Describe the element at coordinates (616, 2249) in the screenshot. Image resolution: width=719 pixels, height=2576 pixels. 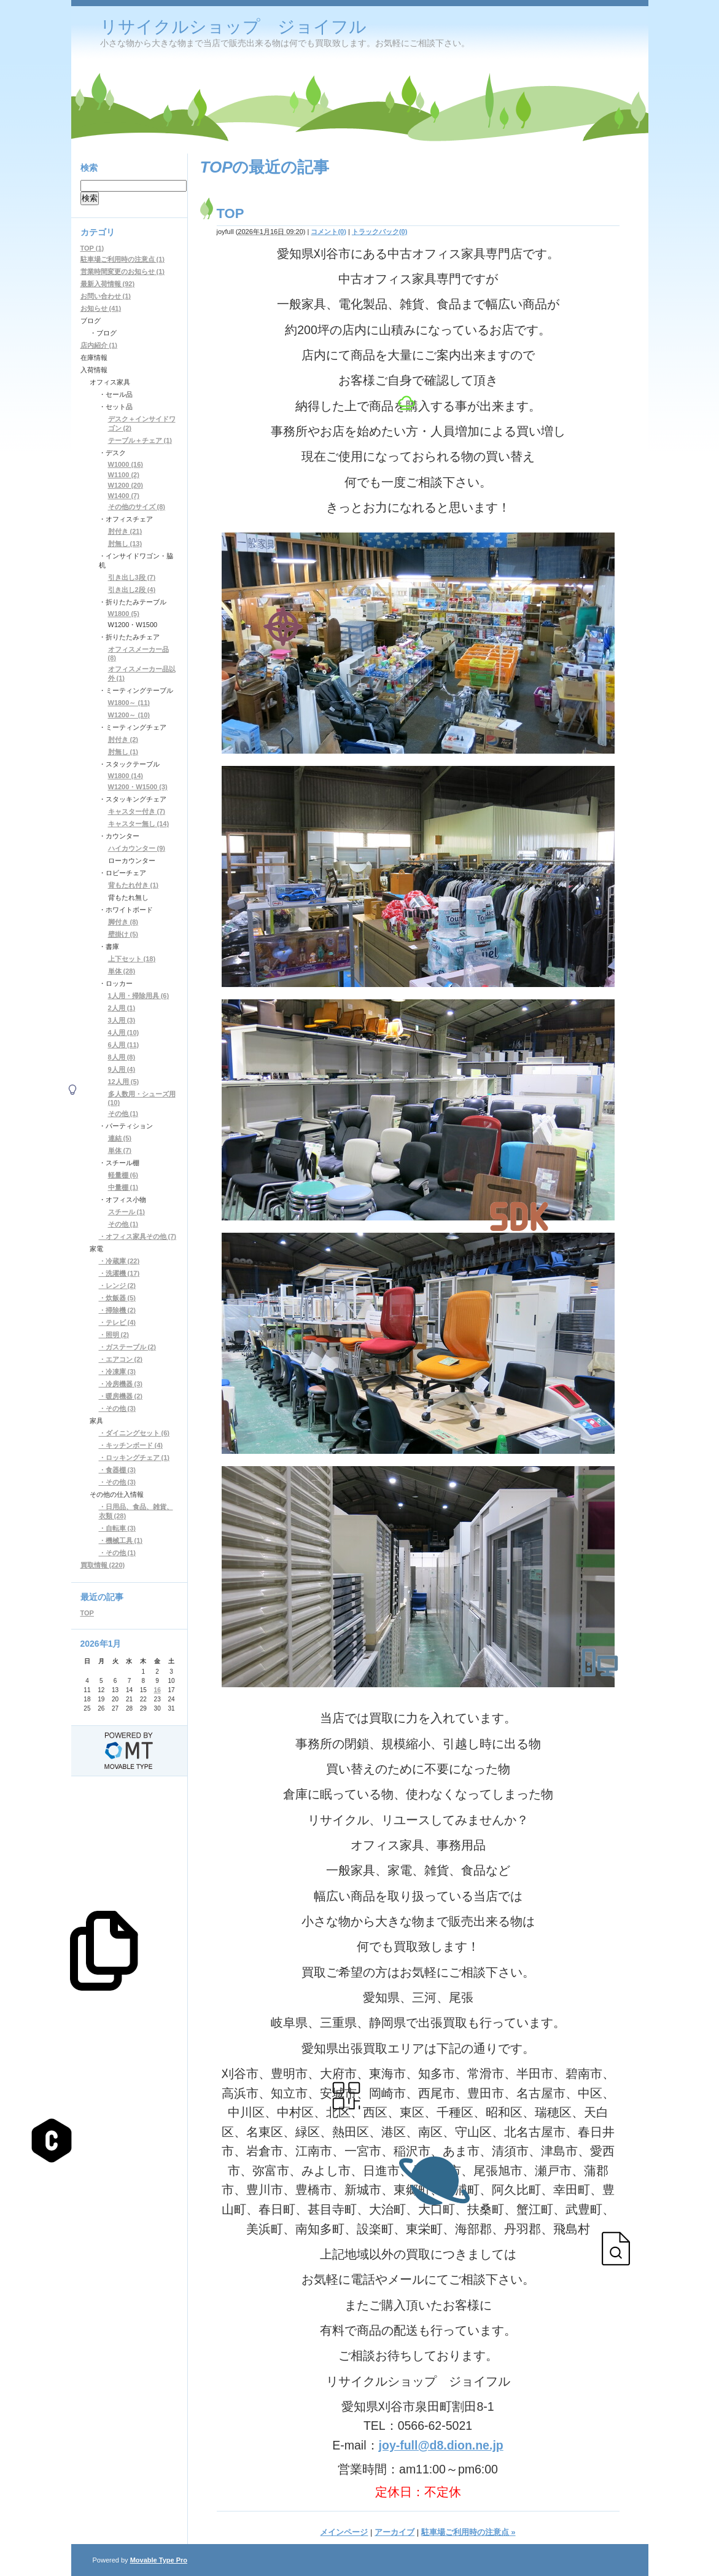
I see `search within a document` at that location.